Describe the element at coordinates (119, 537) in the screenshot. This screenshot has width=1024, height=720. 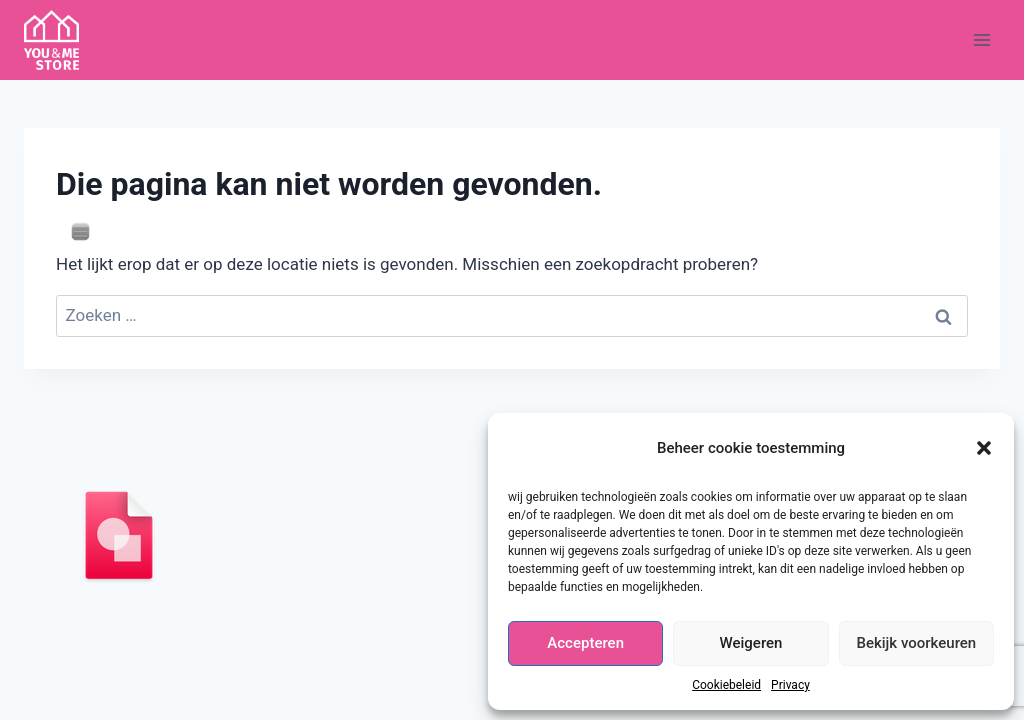
I see `a google drawings file` at that location.